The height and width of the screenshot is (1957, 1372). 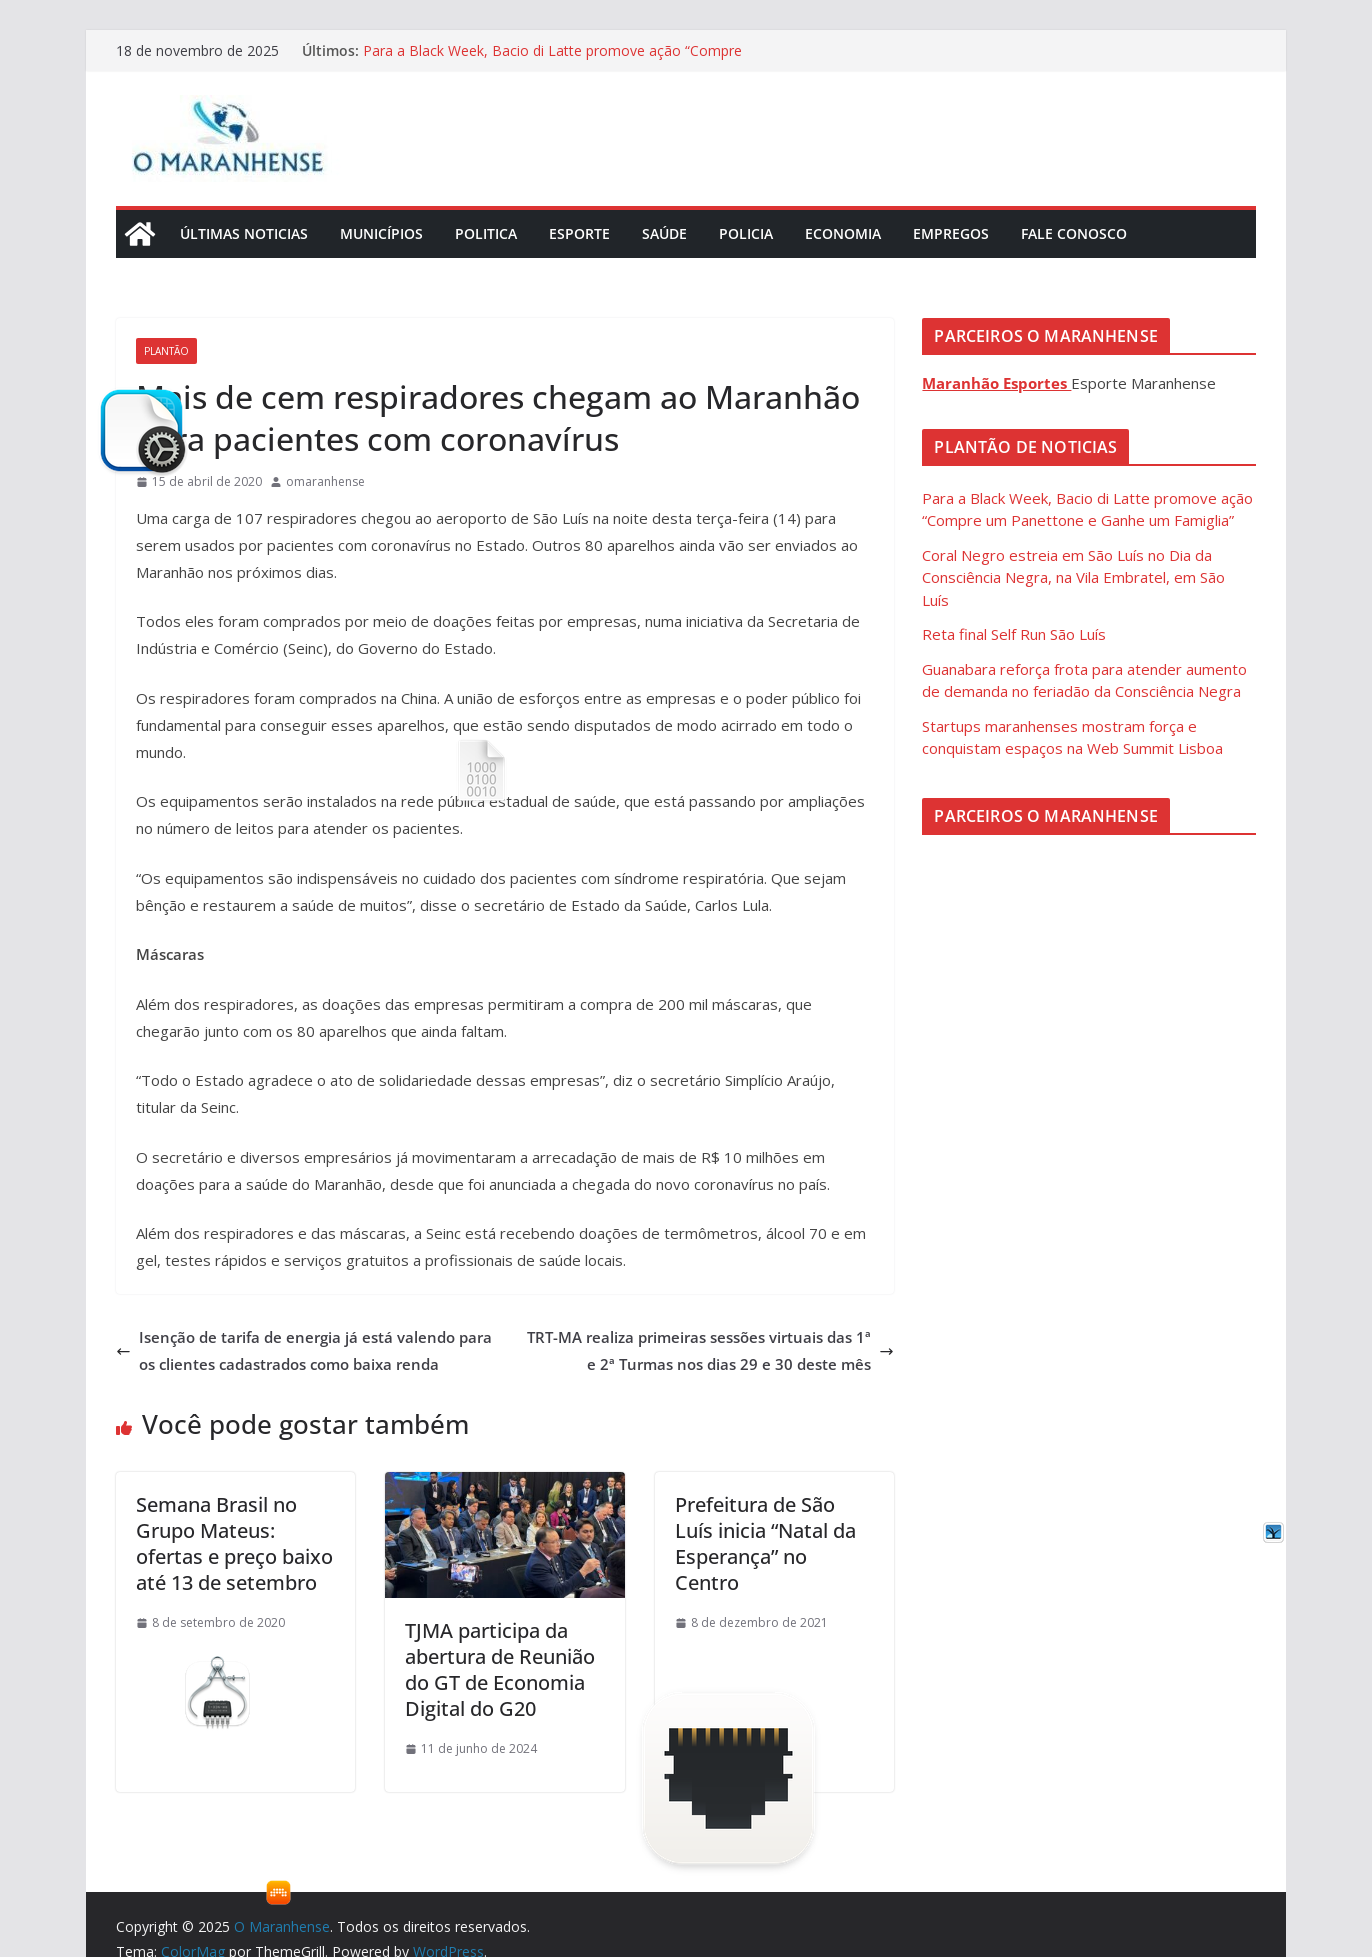 I want to click on open system information app, so click(x=217, y=1693).